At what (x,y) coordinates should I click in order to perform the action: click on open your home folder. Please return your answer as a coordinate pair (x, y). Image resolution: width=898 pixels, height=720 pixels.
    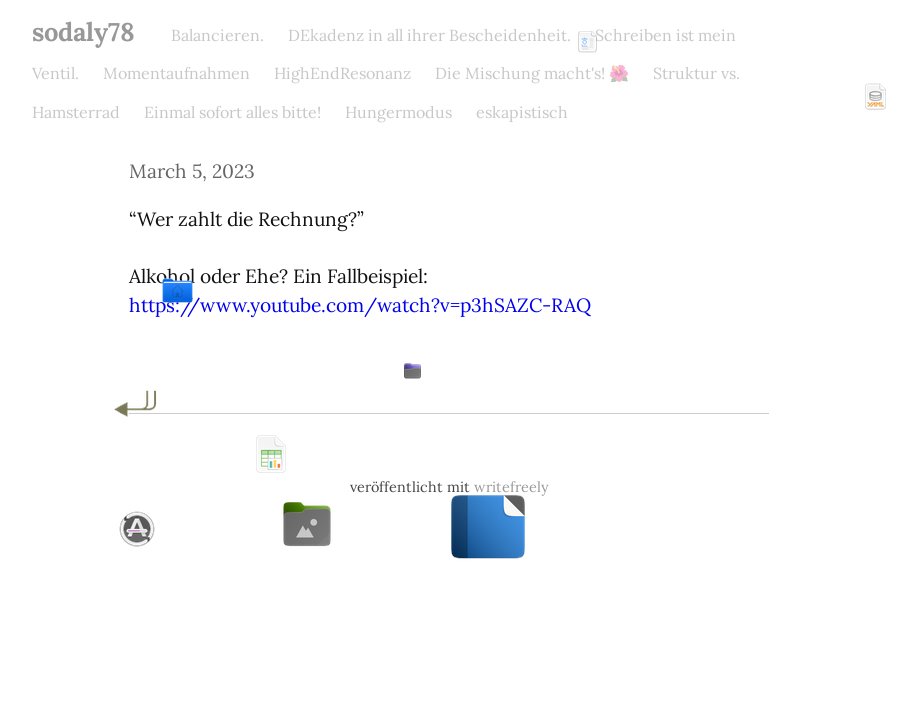
    Looking at the image, I should click on (177, 290).